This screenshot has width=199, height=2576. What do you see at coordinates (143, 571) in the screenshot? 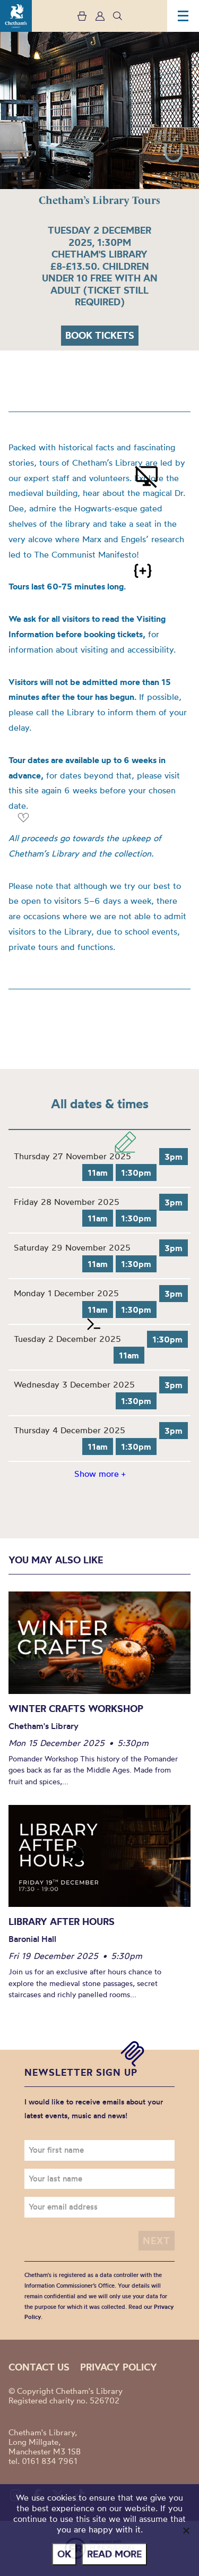
I see `add a new code snippet or block` at bounding box center [143, 571].